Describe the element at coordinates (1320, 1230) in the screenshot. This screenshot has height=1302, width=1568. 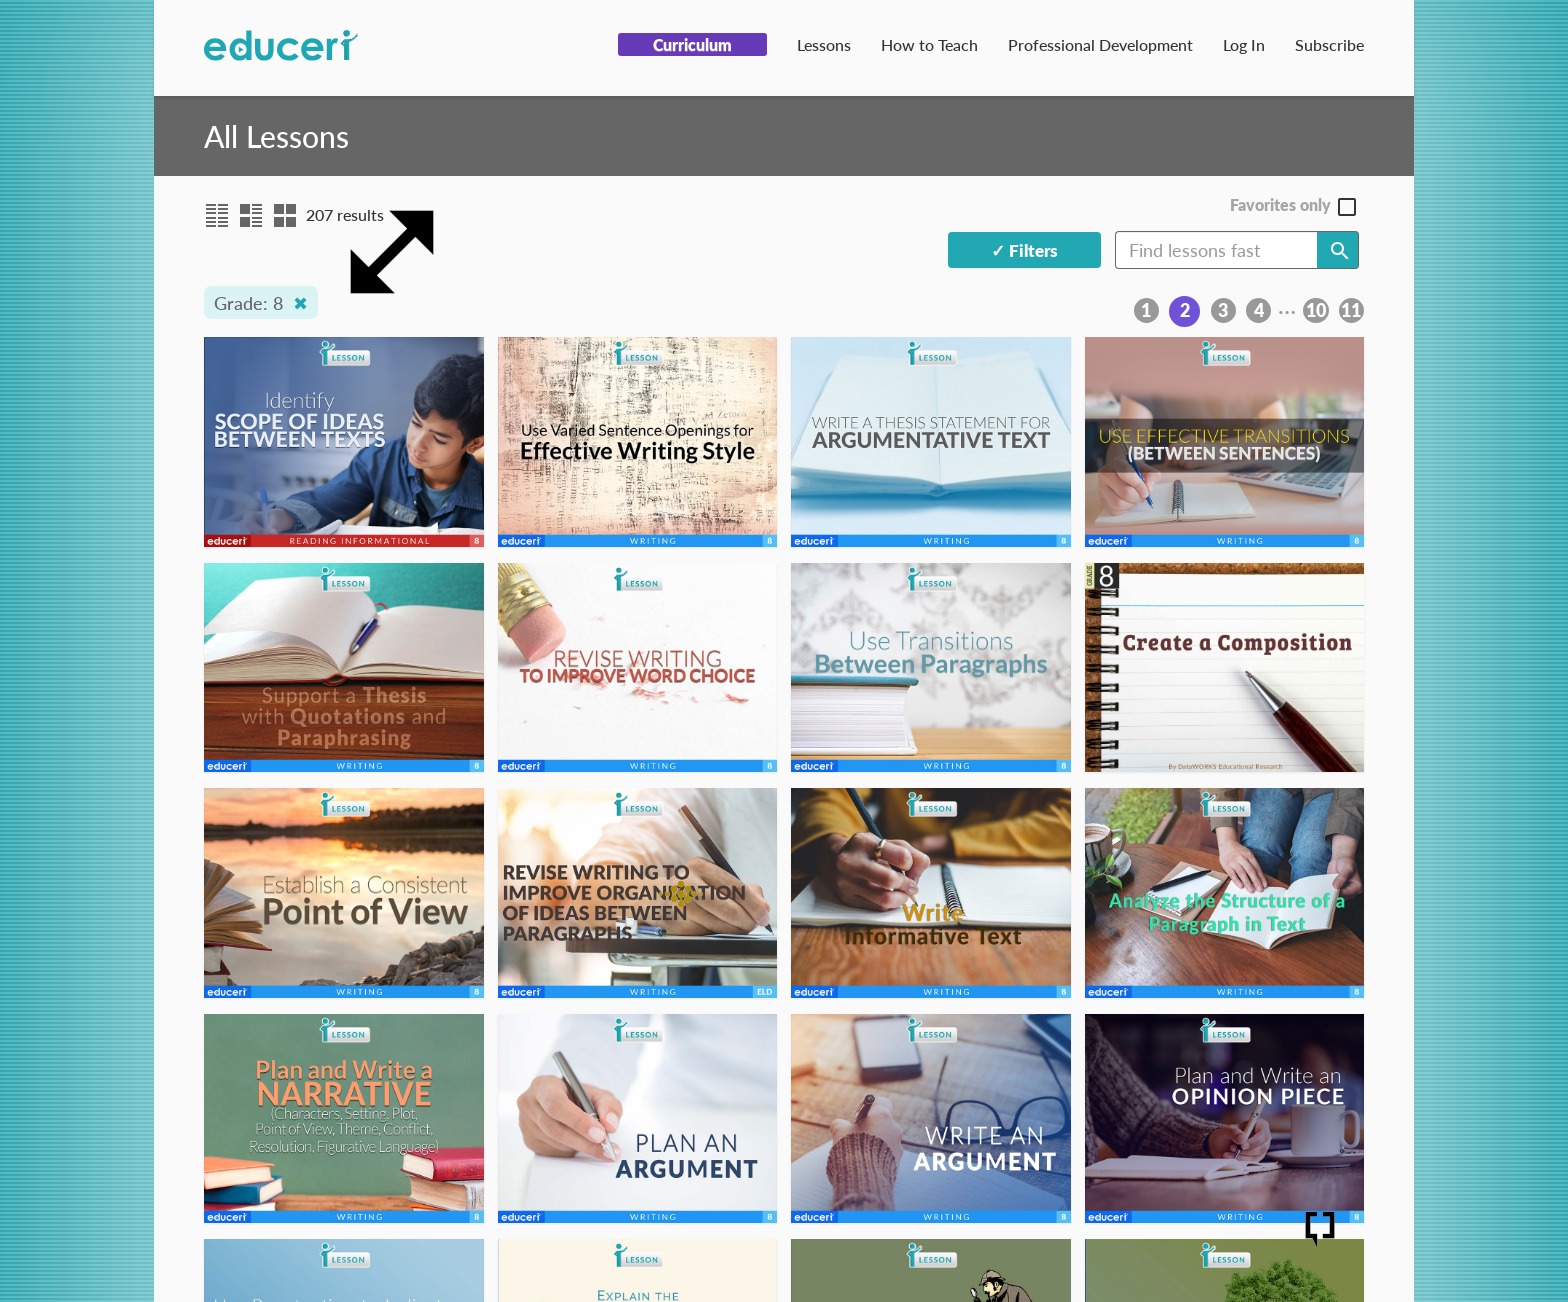
I see `visit the xda developers website` at that location.